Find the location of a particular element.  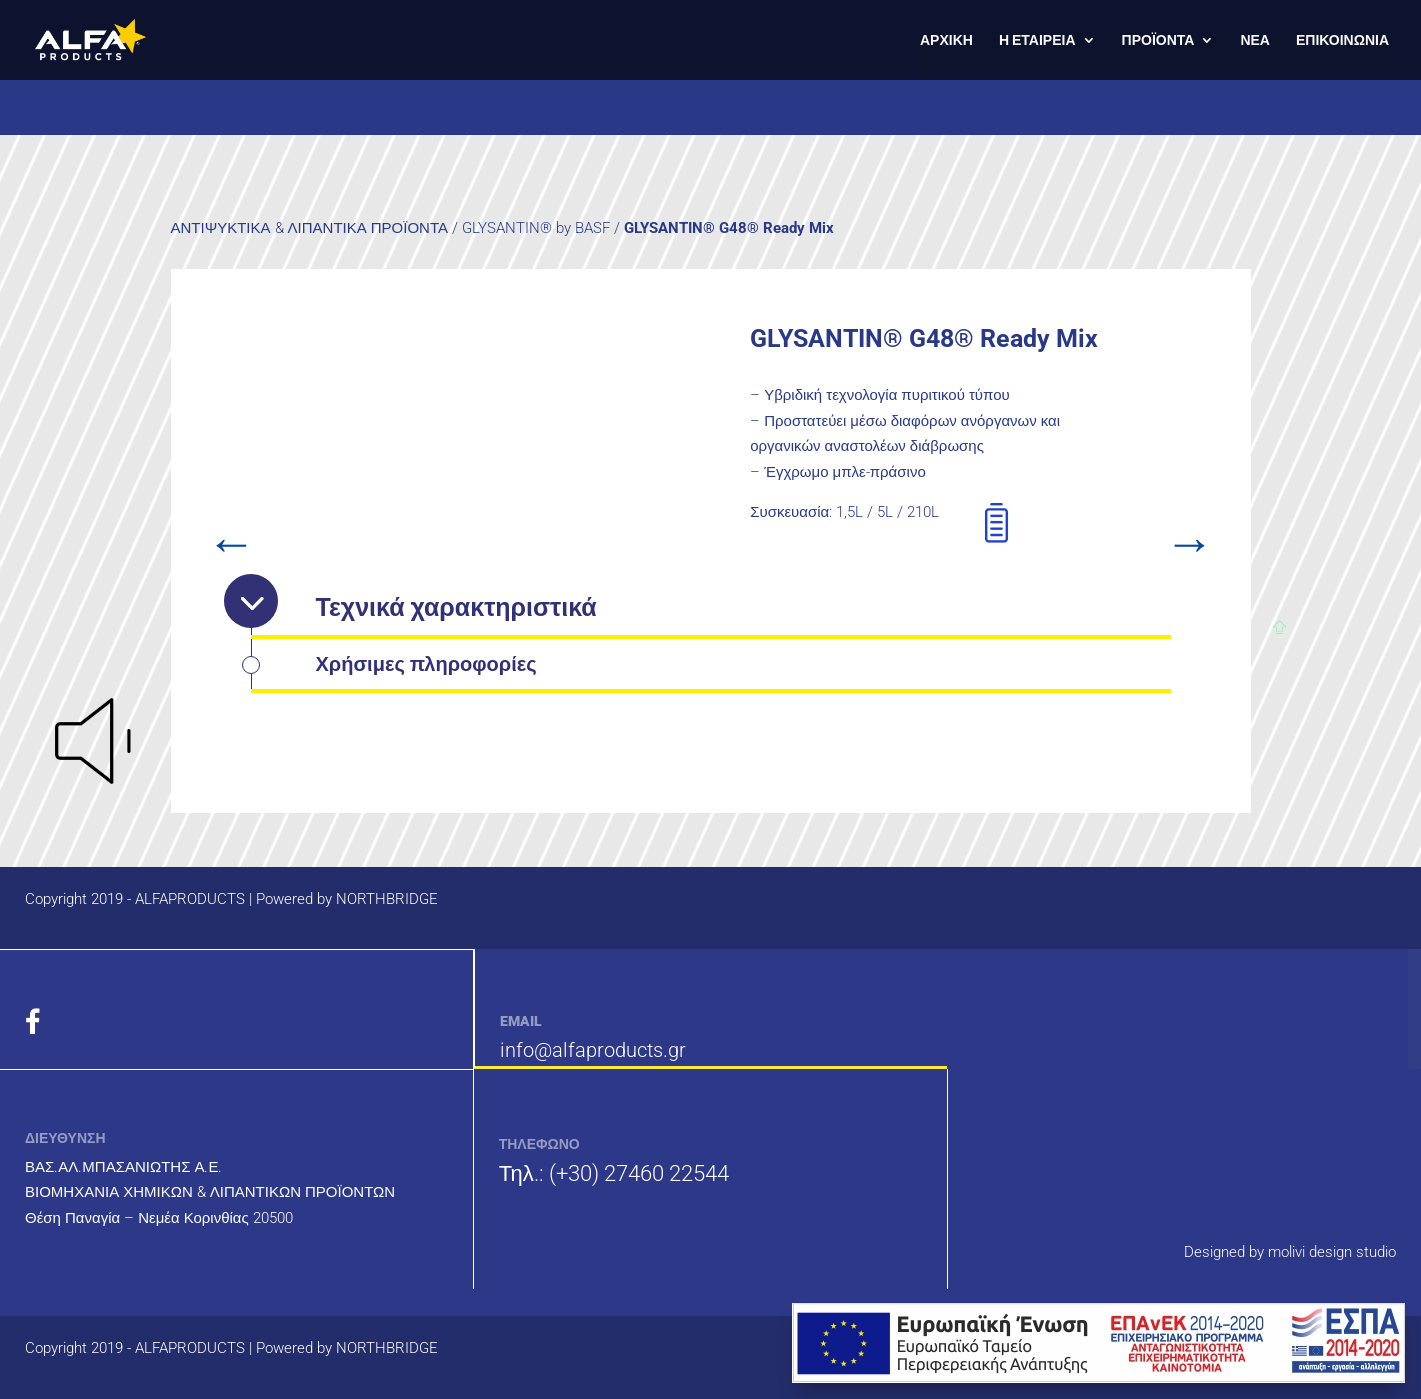

battery fully charged is located at coordinates (996, 523).